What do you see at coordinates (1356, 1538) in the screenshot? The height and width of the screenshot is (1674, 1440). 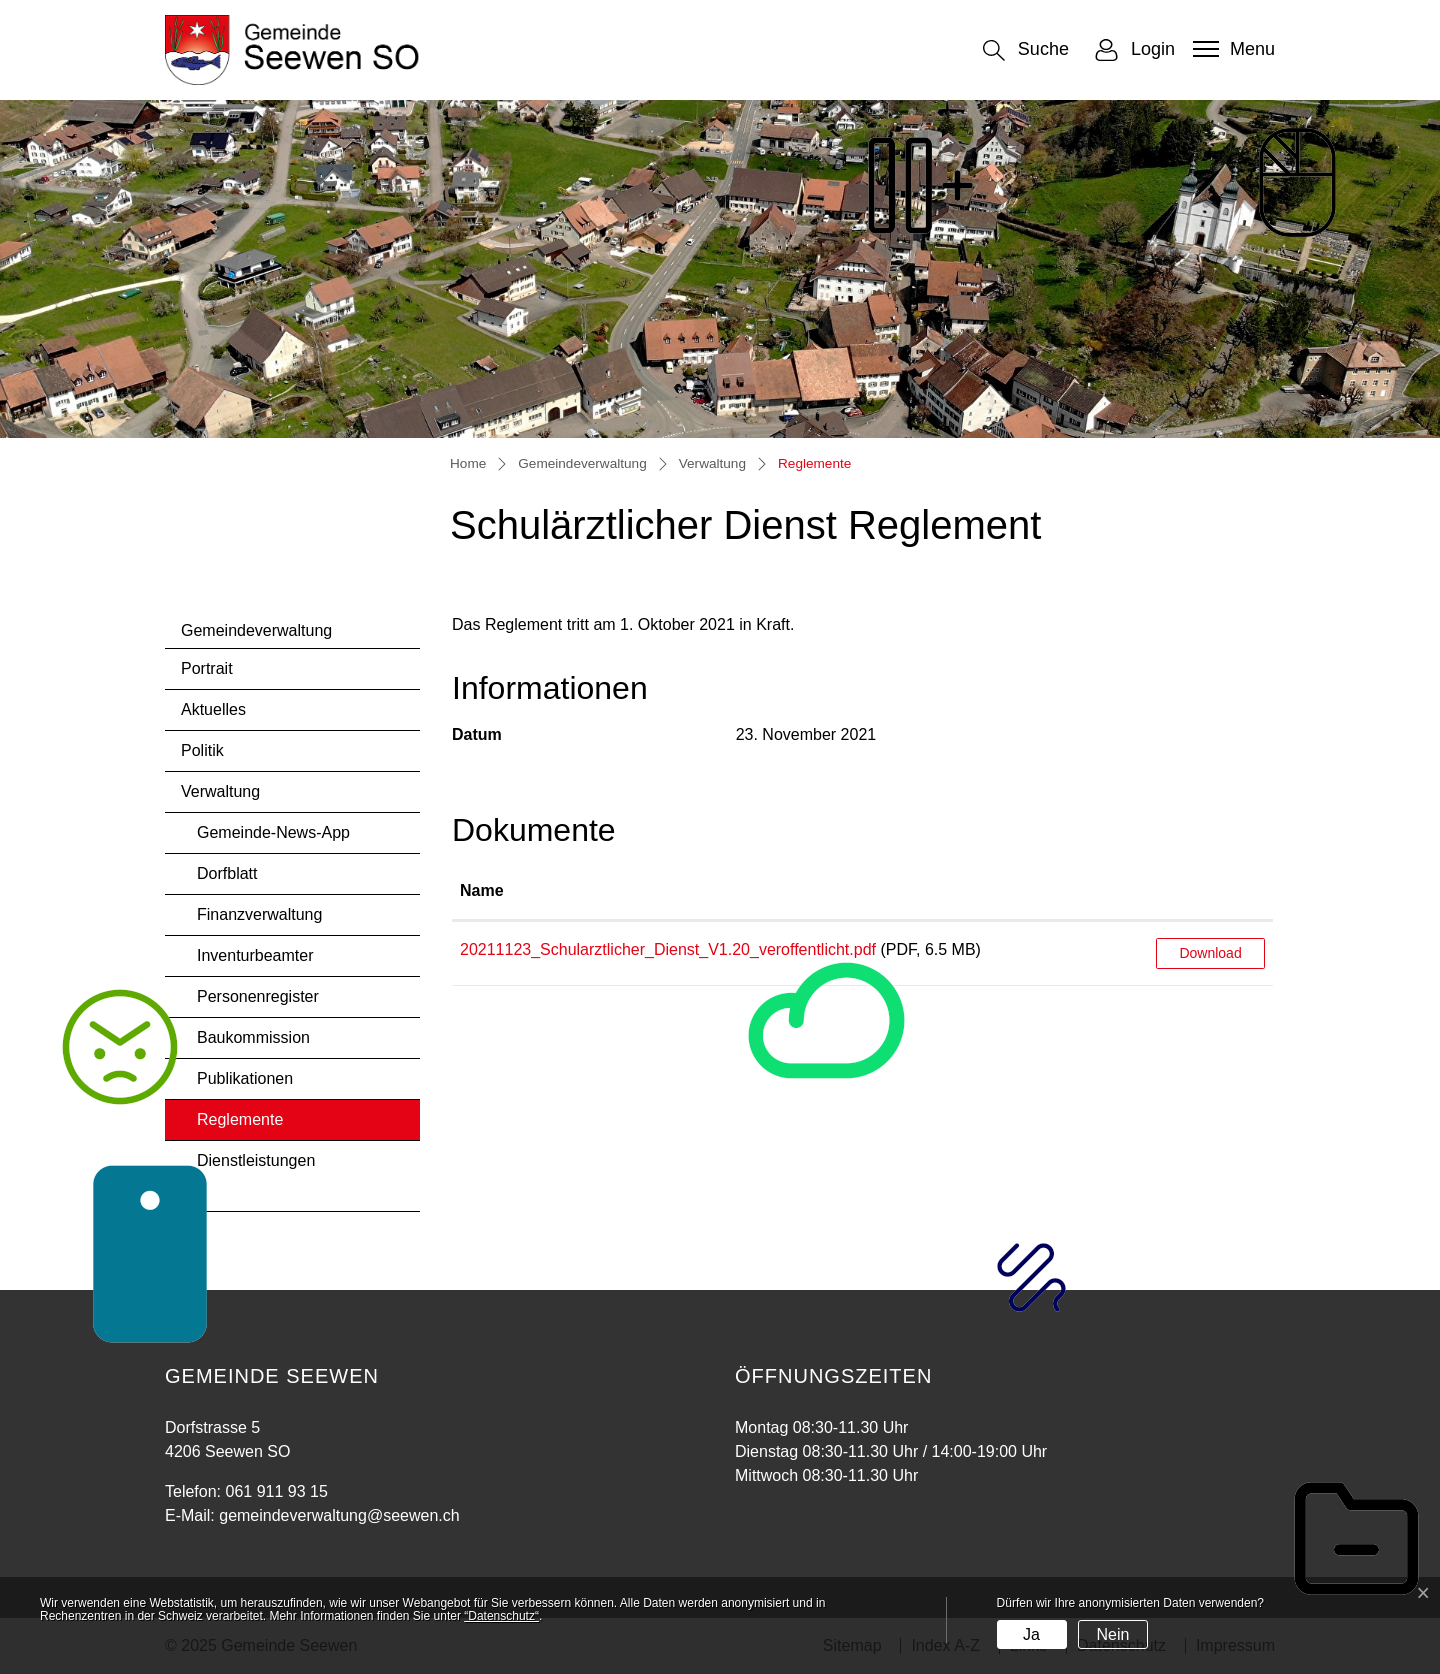 I see `remove a folder` at bounding box center [1356, 1538].